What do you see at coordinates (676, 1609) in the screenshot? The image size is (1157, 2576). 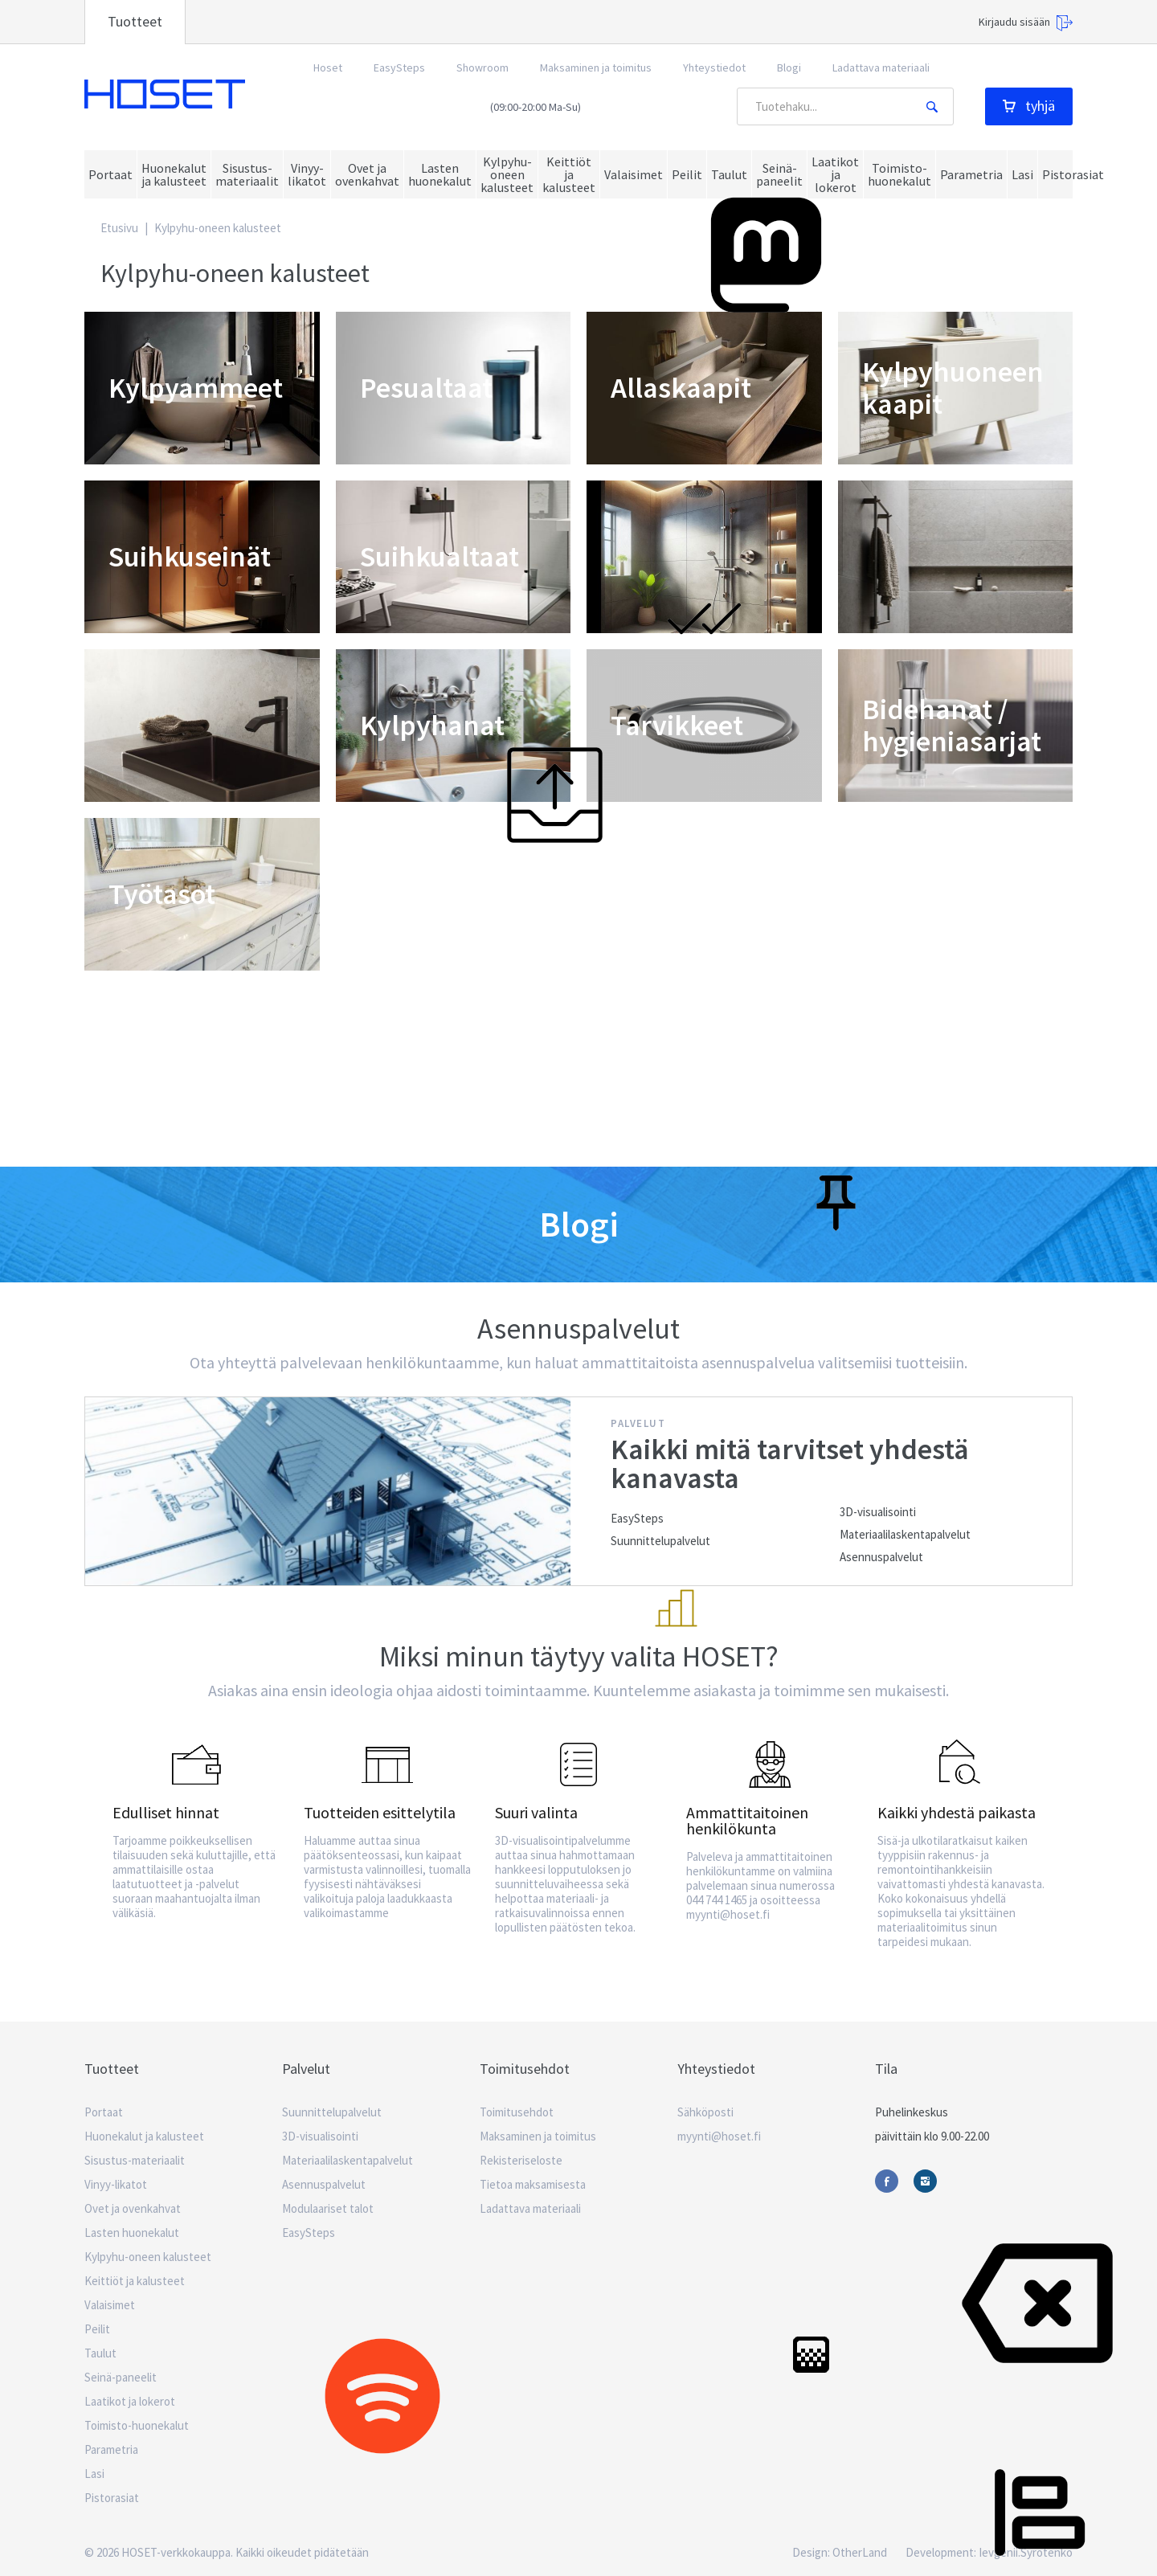 I see `view analytics or statistics` at bounding box center [676, 1609].